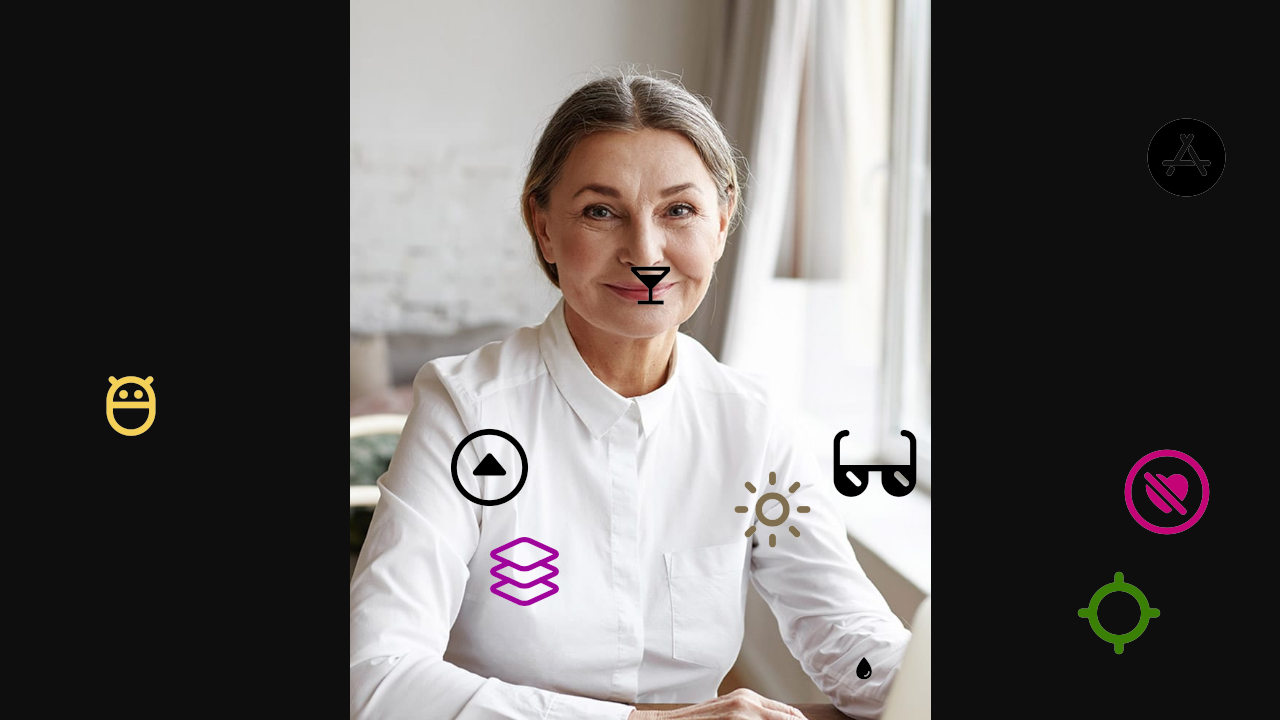 This screenshot has height=720, width=1280. I want to click on scroll to top of page, so click(489, 467).